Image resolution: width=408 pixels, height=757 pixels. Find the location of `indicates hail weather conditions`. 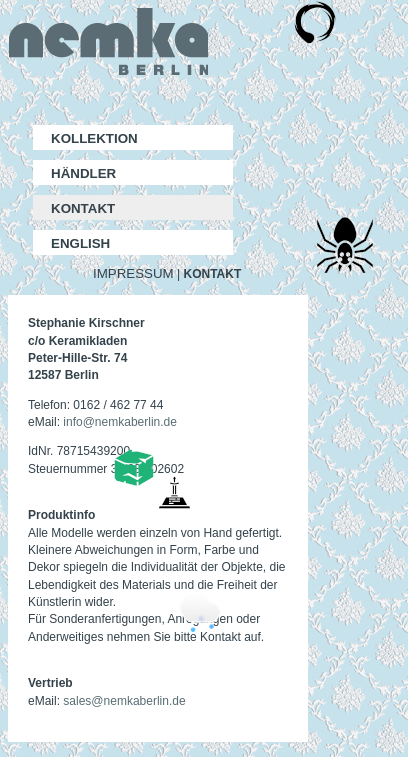

indicates hail weather conditions is located at coordinates (200, 612).